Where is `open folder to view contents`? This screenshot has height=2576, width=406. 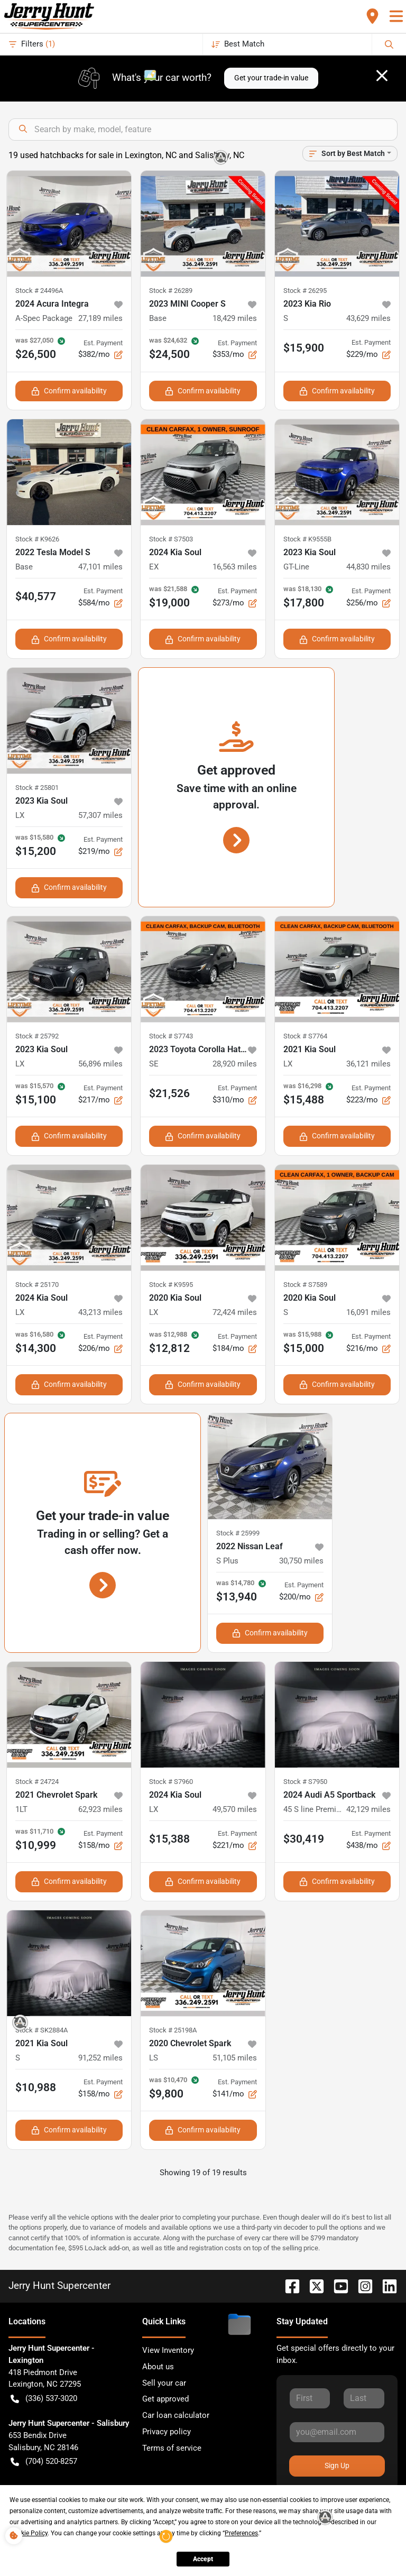
open folder to view contents is located at coordinates (239, 2324).